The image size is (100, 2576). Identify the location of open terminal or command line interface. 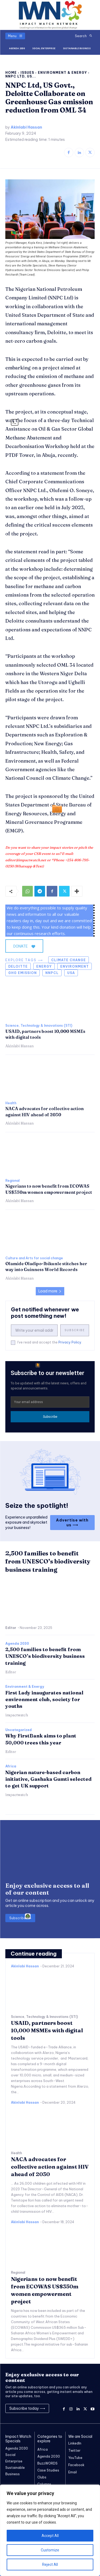
(15, 422).